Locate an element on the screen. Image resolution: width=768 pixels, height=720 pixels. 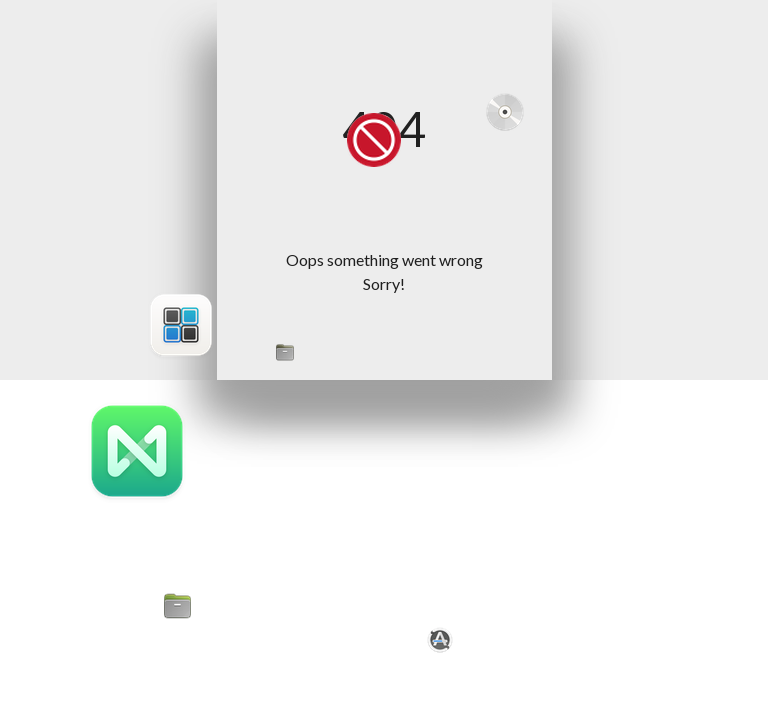
access cd/dvd rewritable drive is located at coordinates (505, 112).